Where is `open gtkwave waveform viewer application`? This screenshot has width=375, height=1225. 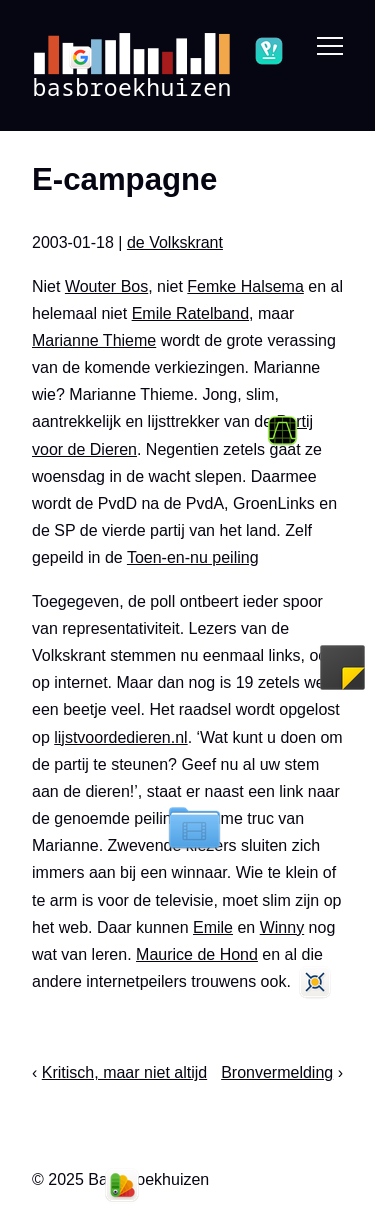
open gtkwave waveform viewer application is located at coordinates (282, 430).